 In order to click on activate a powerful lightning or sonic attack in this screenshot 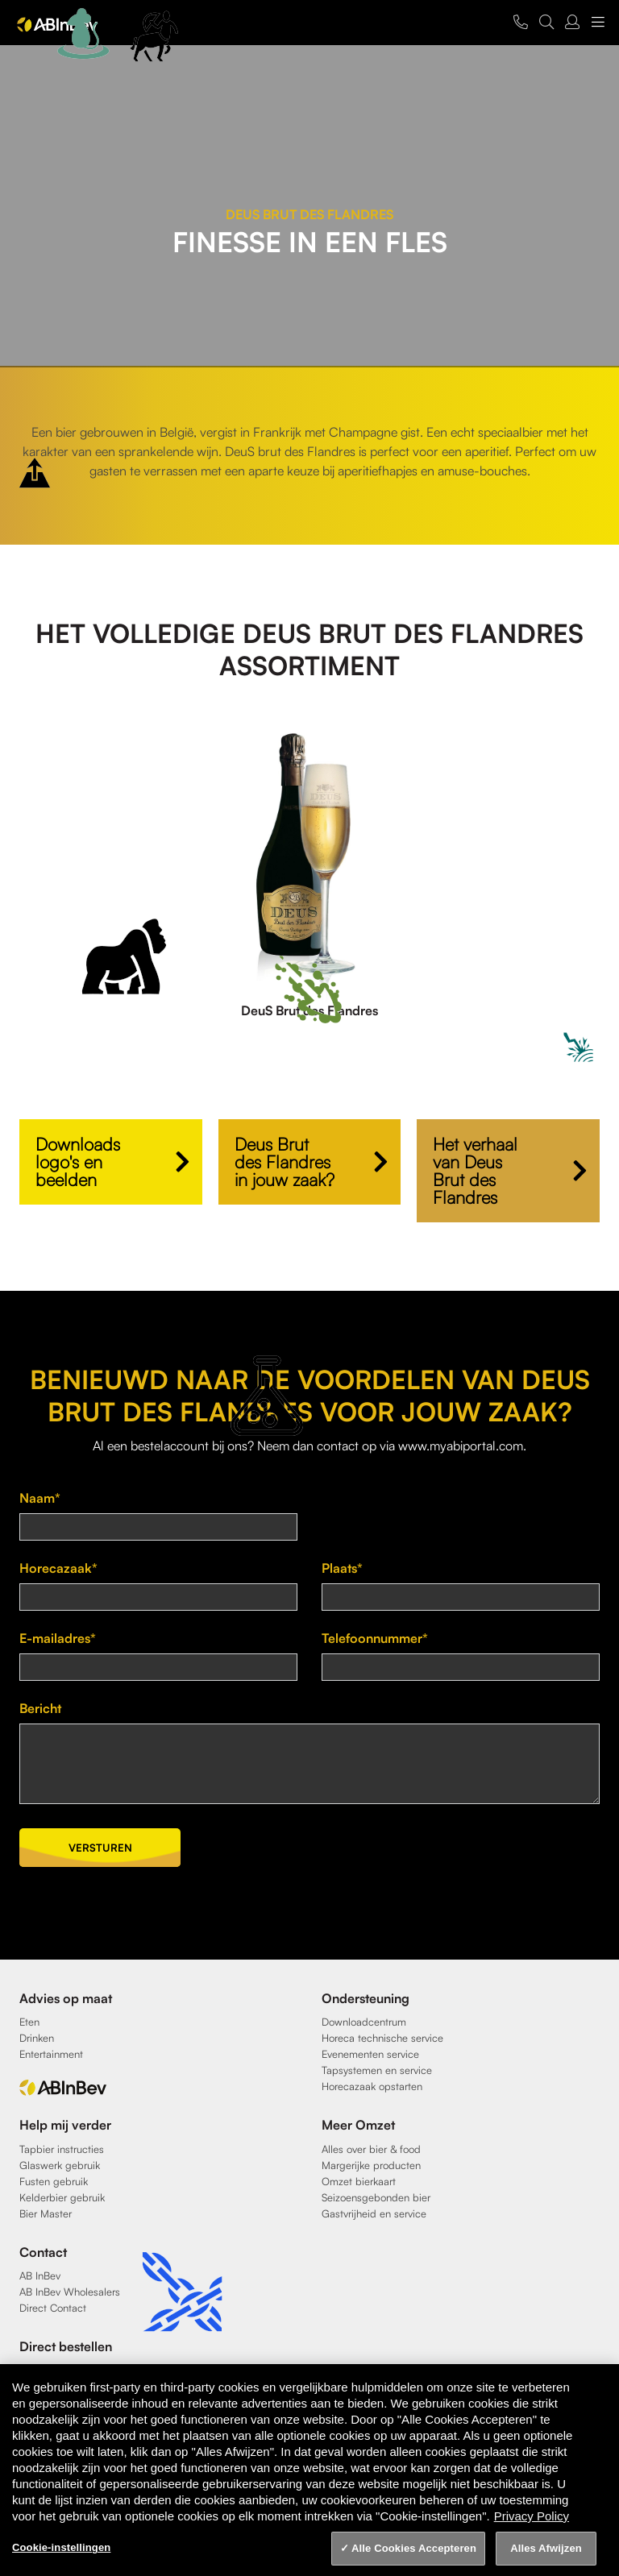, I will do `click(578, 1047)`.